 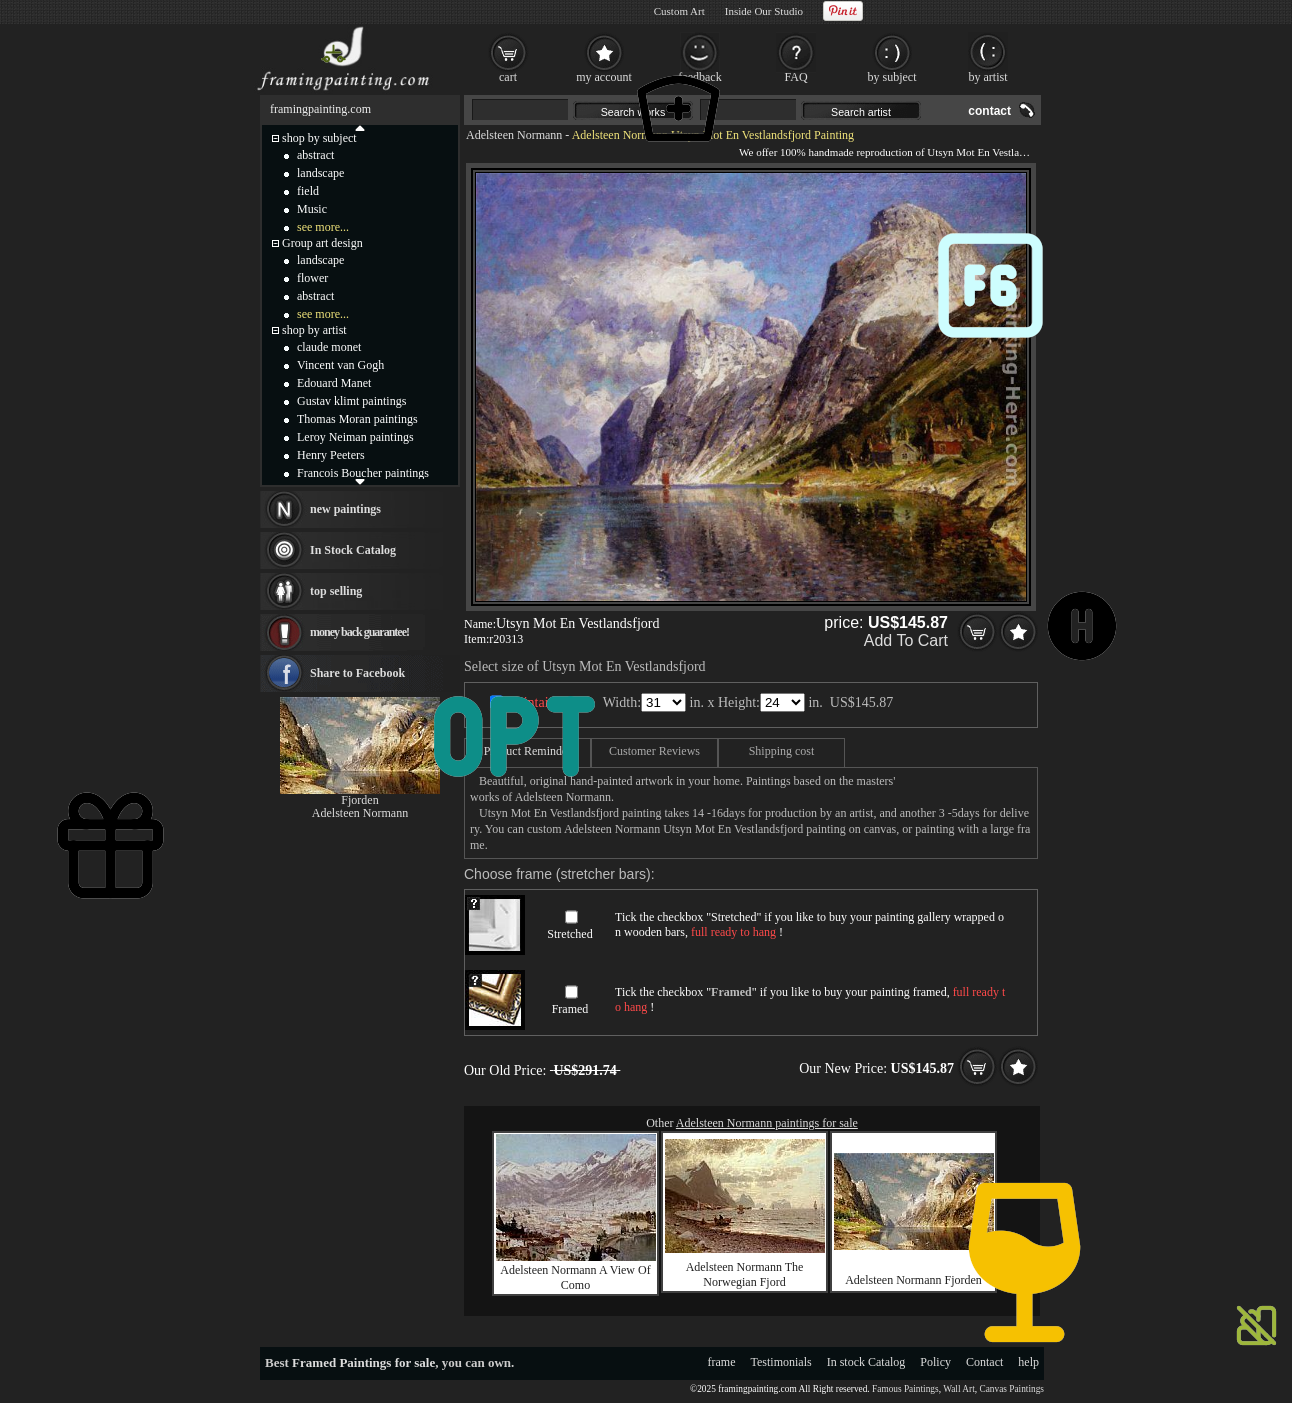 What do you see at coordinates (1082, 626) in the screenshot?
I see `indicates a hospital or medical facility nearby` at bounding box center [1082, 626].